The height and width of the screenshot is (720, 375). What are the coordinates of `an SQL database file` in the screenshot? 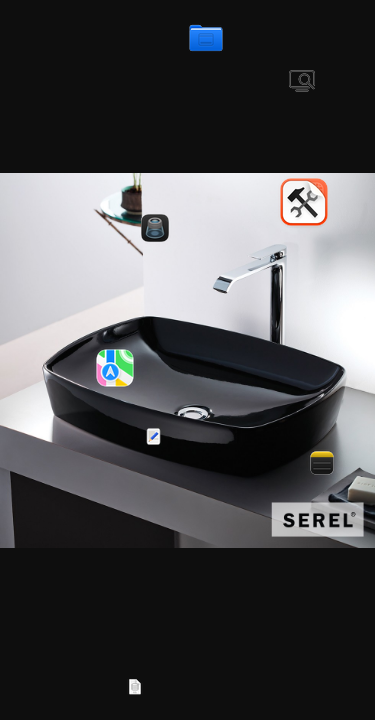 It's located at (135, 687).